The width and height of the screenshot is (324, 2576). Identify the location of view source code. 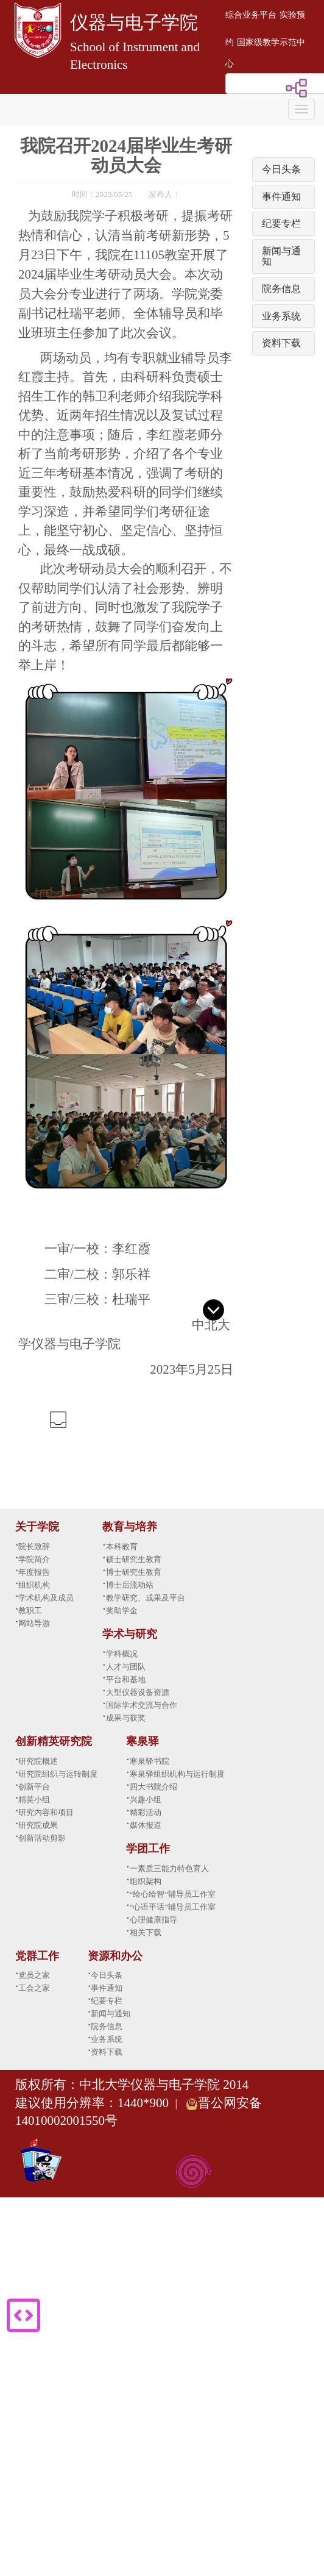
(23, 2315).